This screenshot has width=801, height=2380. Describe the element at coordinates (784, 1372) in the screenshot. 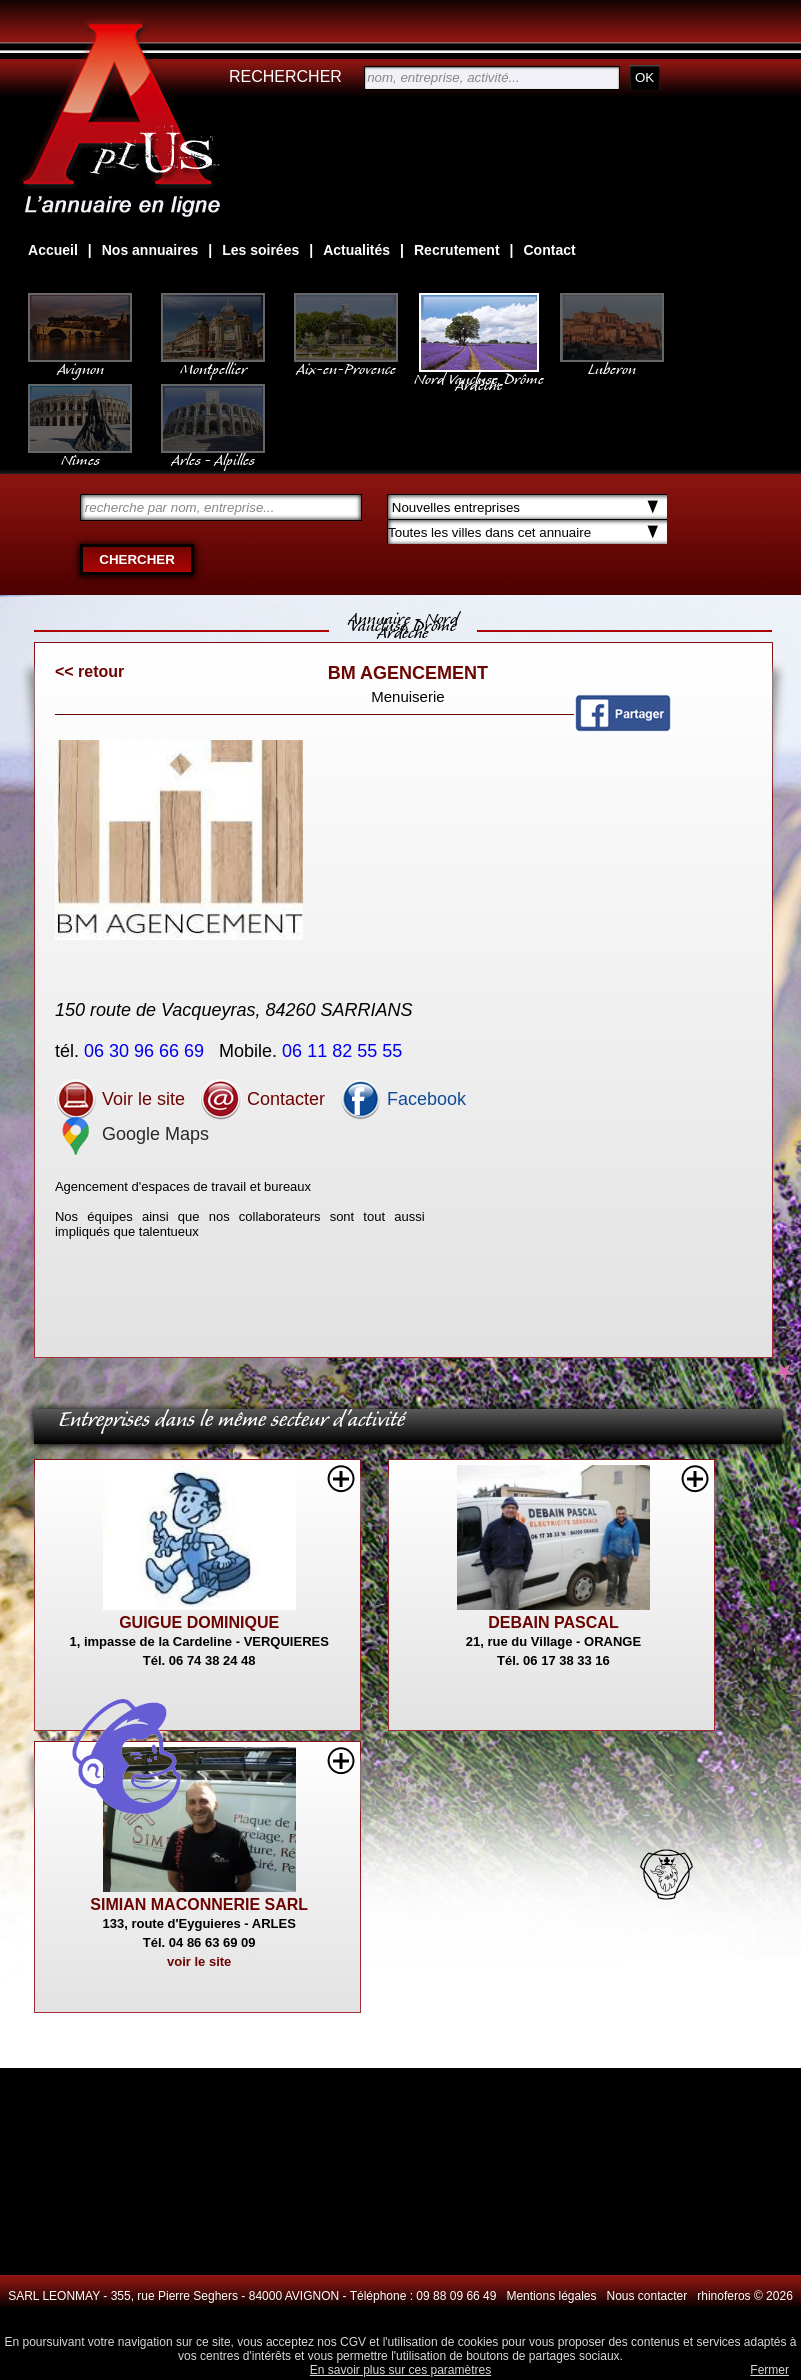

I see `open the Nebula streaming app` at that location.